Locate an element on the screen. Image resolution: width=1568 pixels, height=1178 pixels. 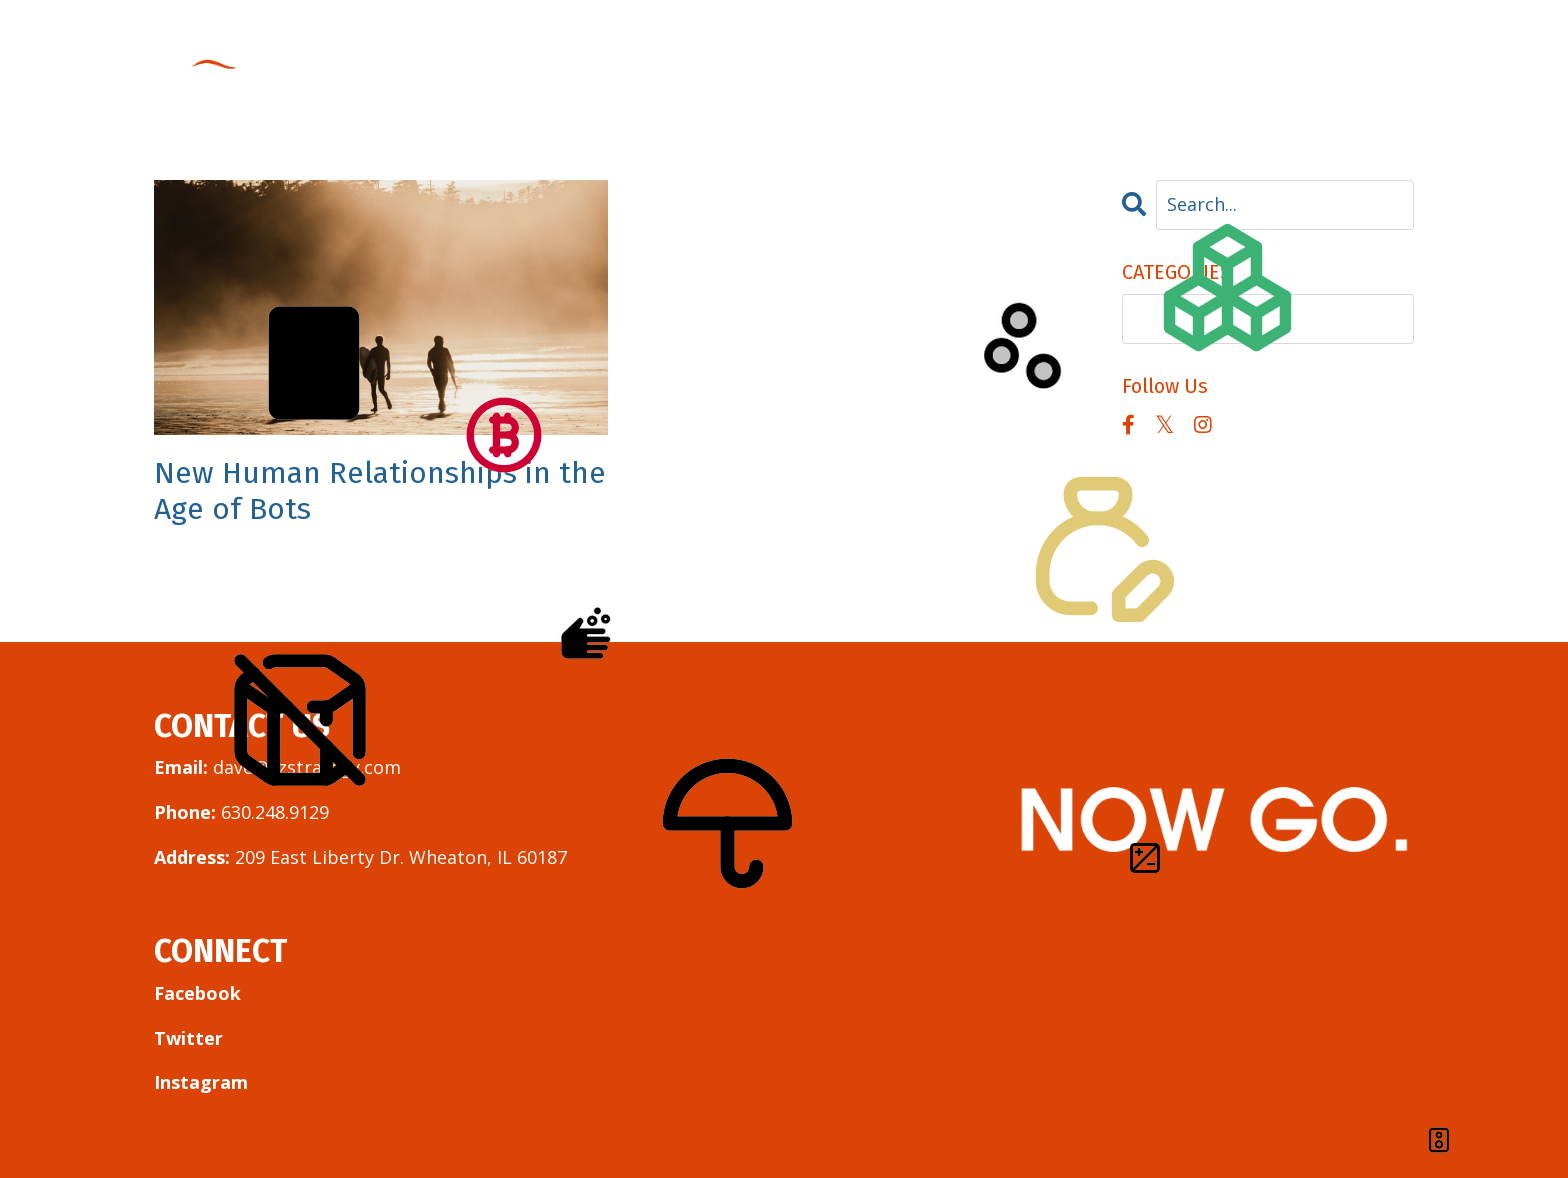
hand washing or hygiene reminder is located at coordinates (587, 633).